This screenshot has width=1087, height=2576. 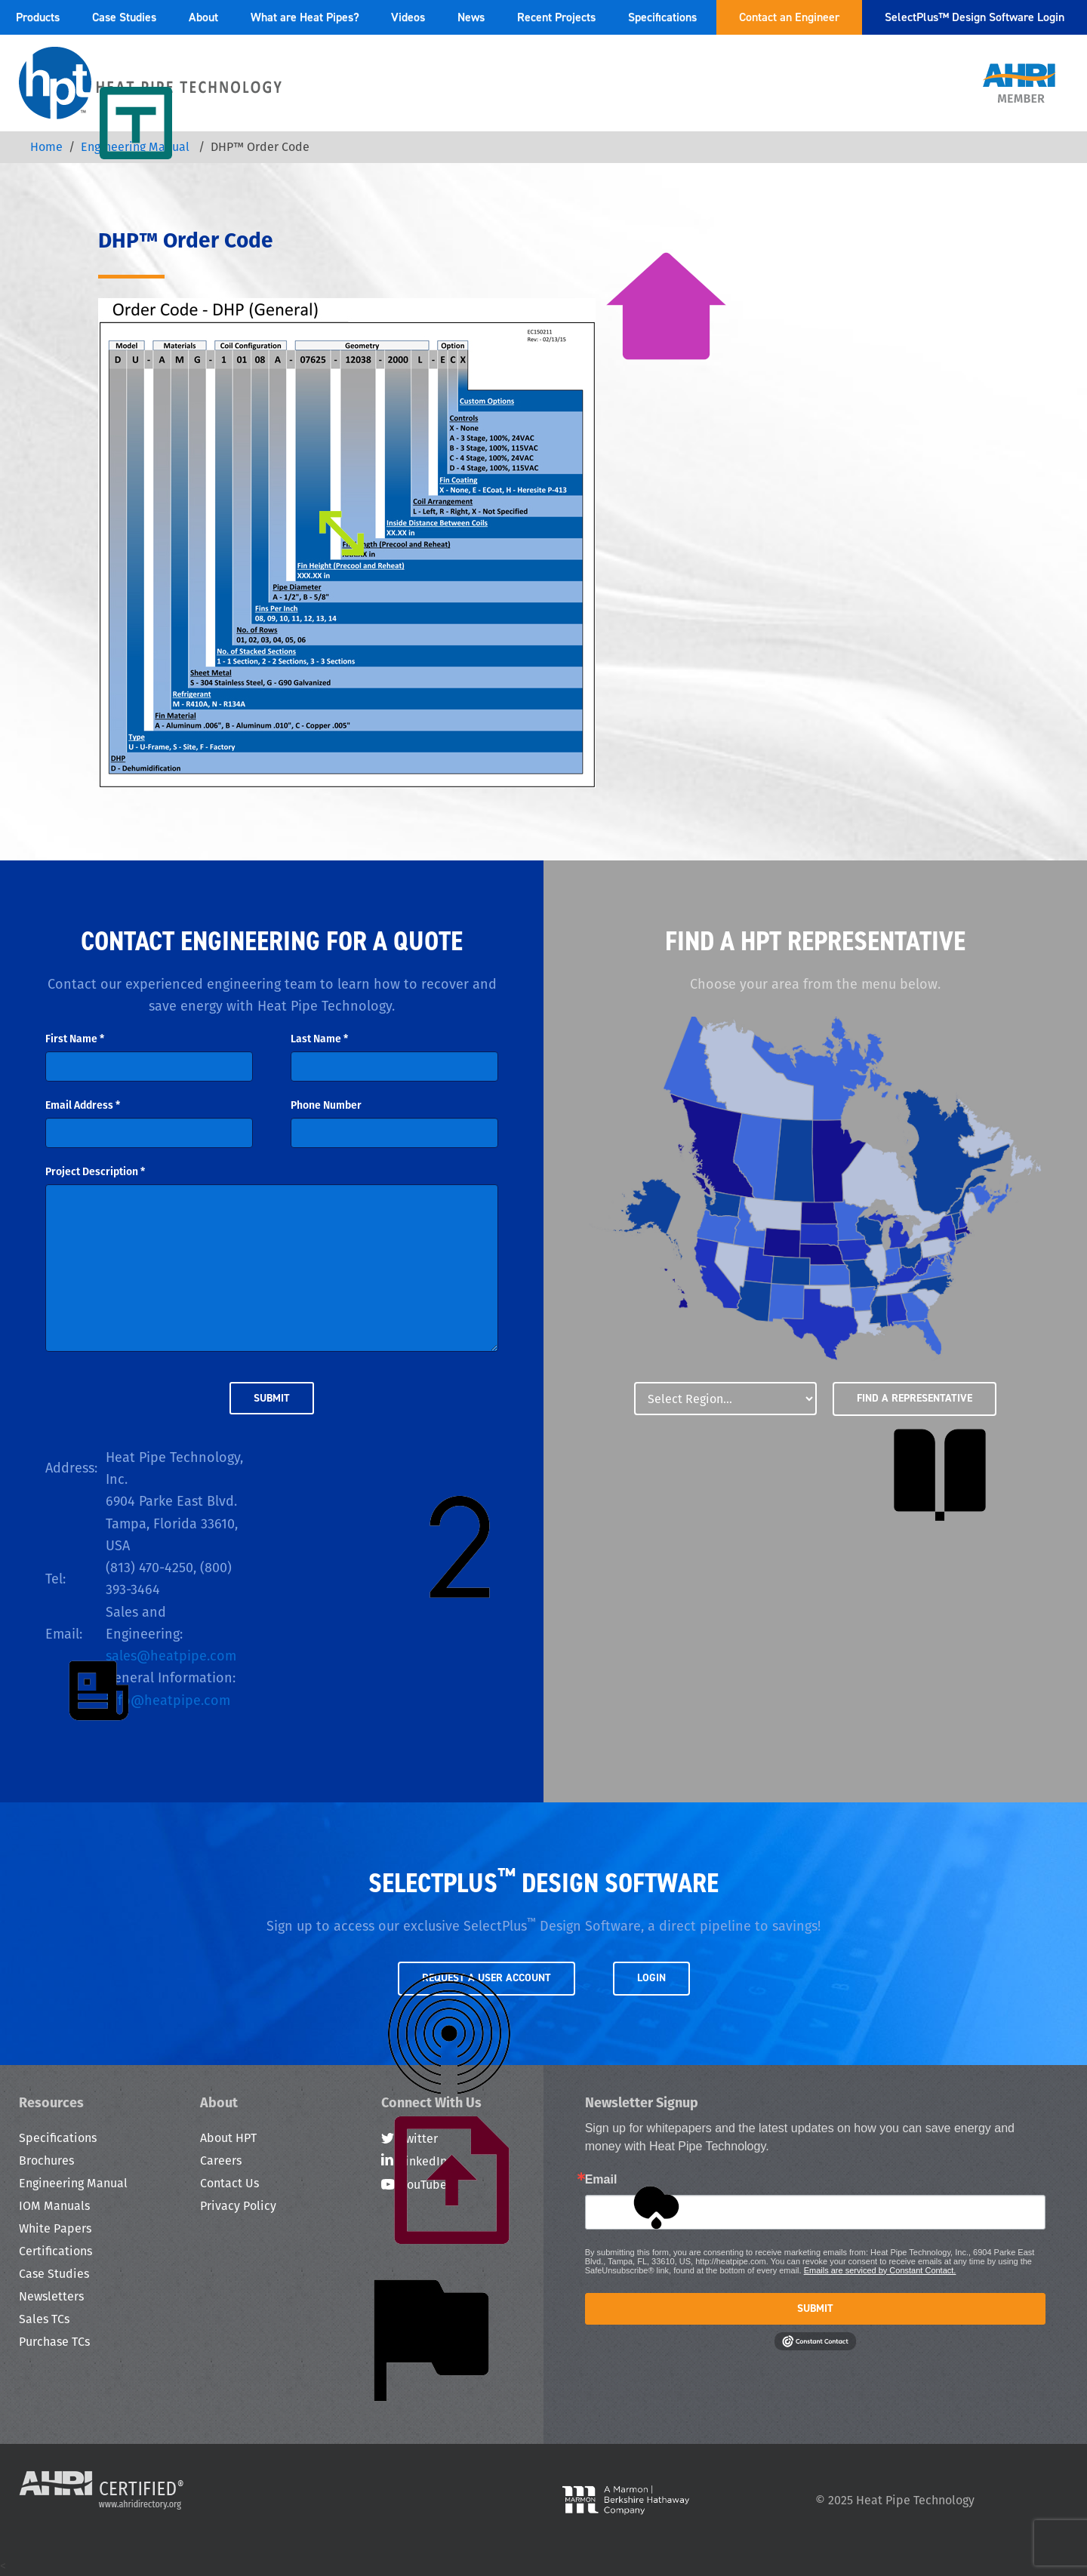 What do you see at coordinates (451, 2180) in the screenshot?
I see `upload a file or document` at bounding box center [451, 2180].